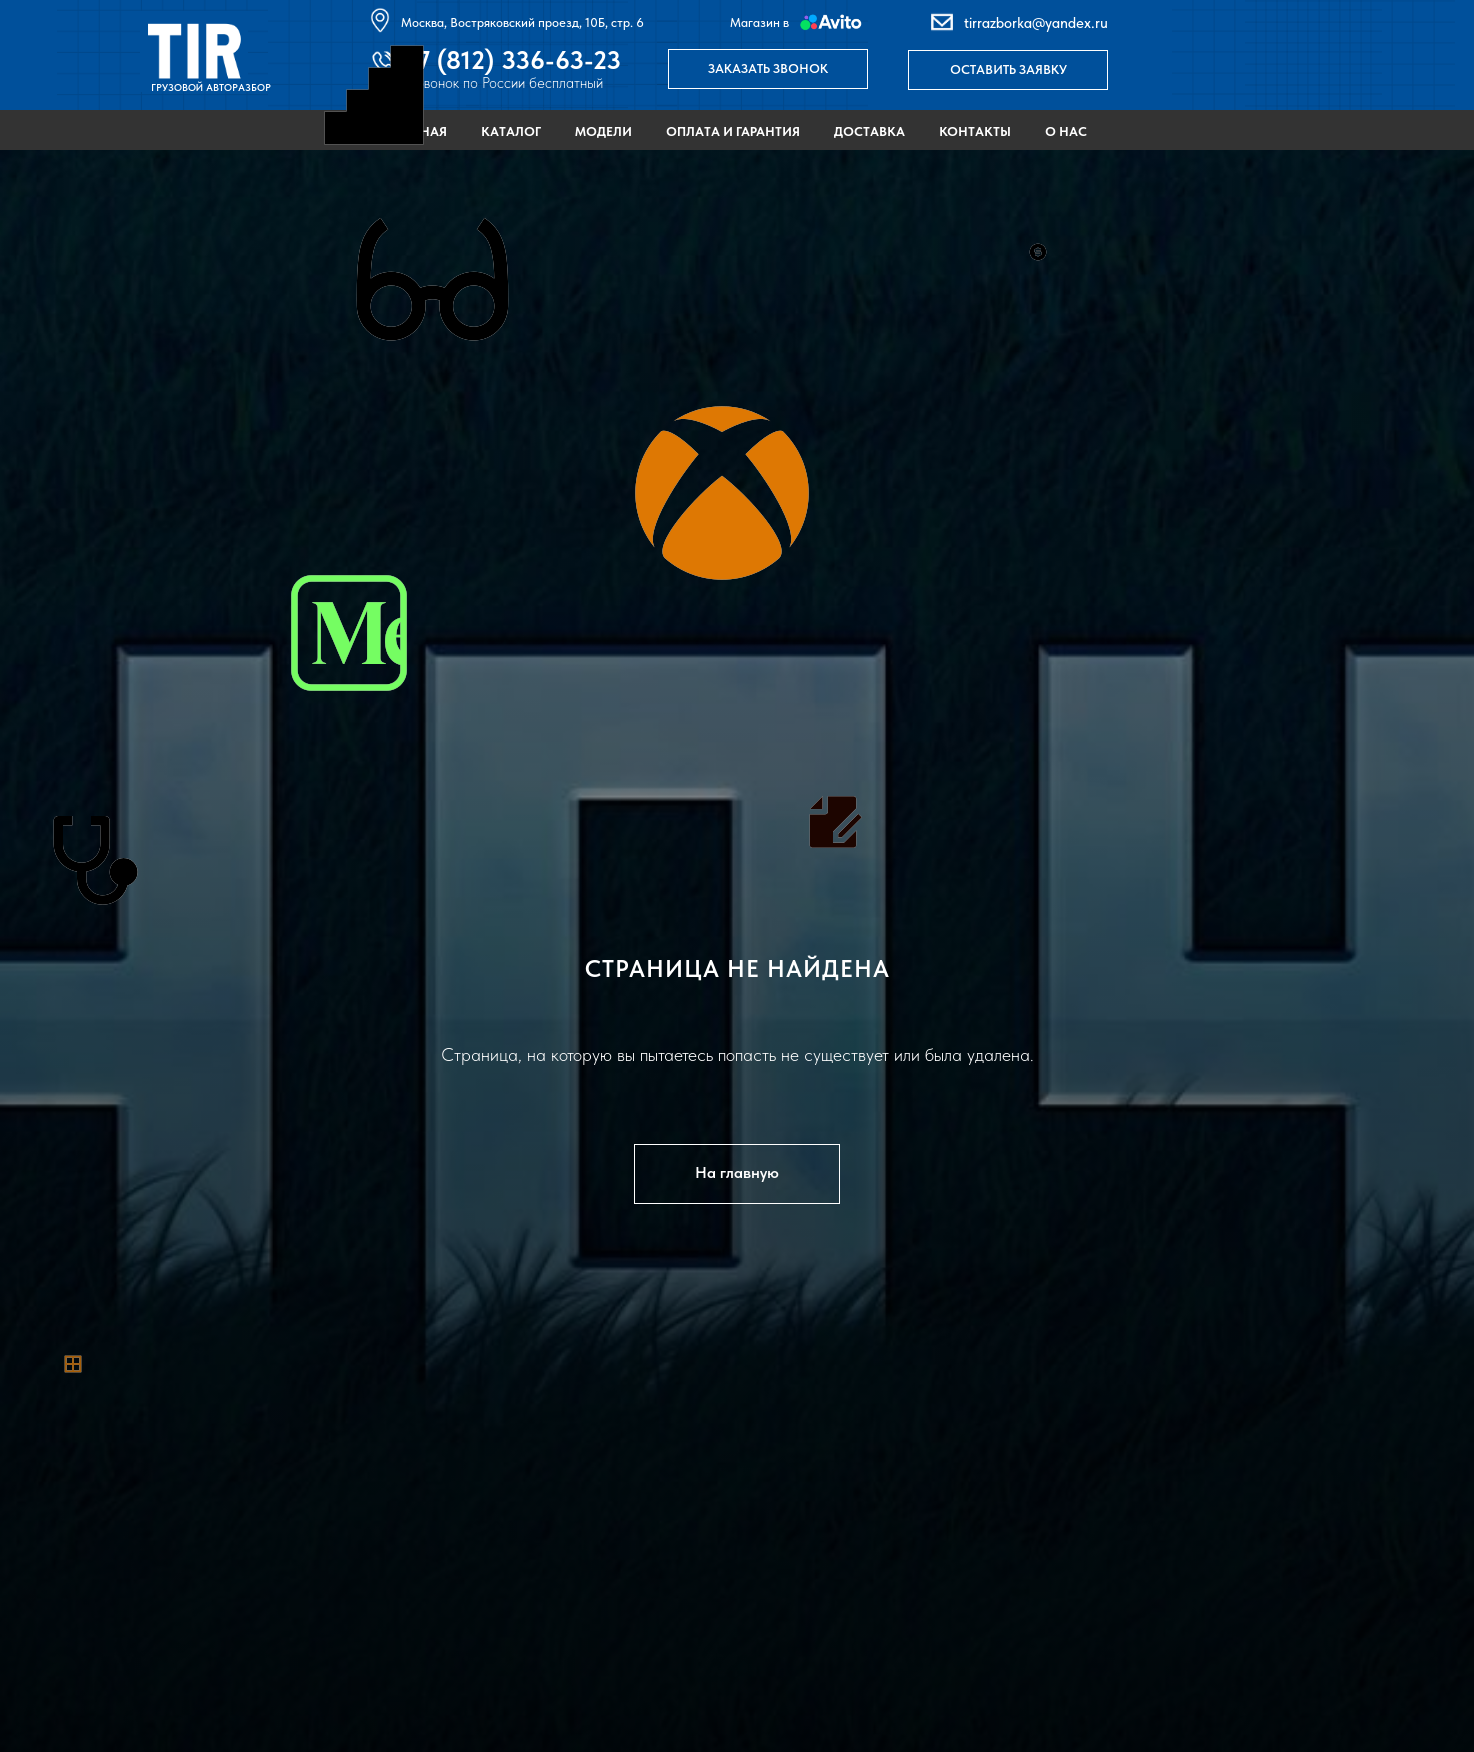 This screenshot has width=1474, height=1752. I want to click on access health or medical features, so click(91, 858).